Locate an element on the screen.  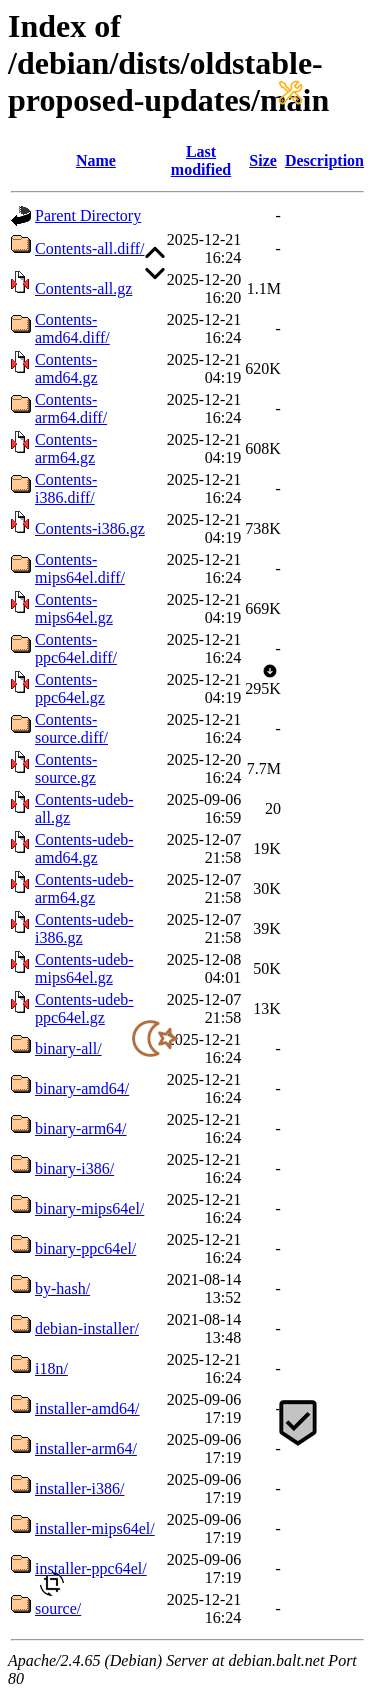
indicates a verified or visited location is located at coordinates (298, 1423).